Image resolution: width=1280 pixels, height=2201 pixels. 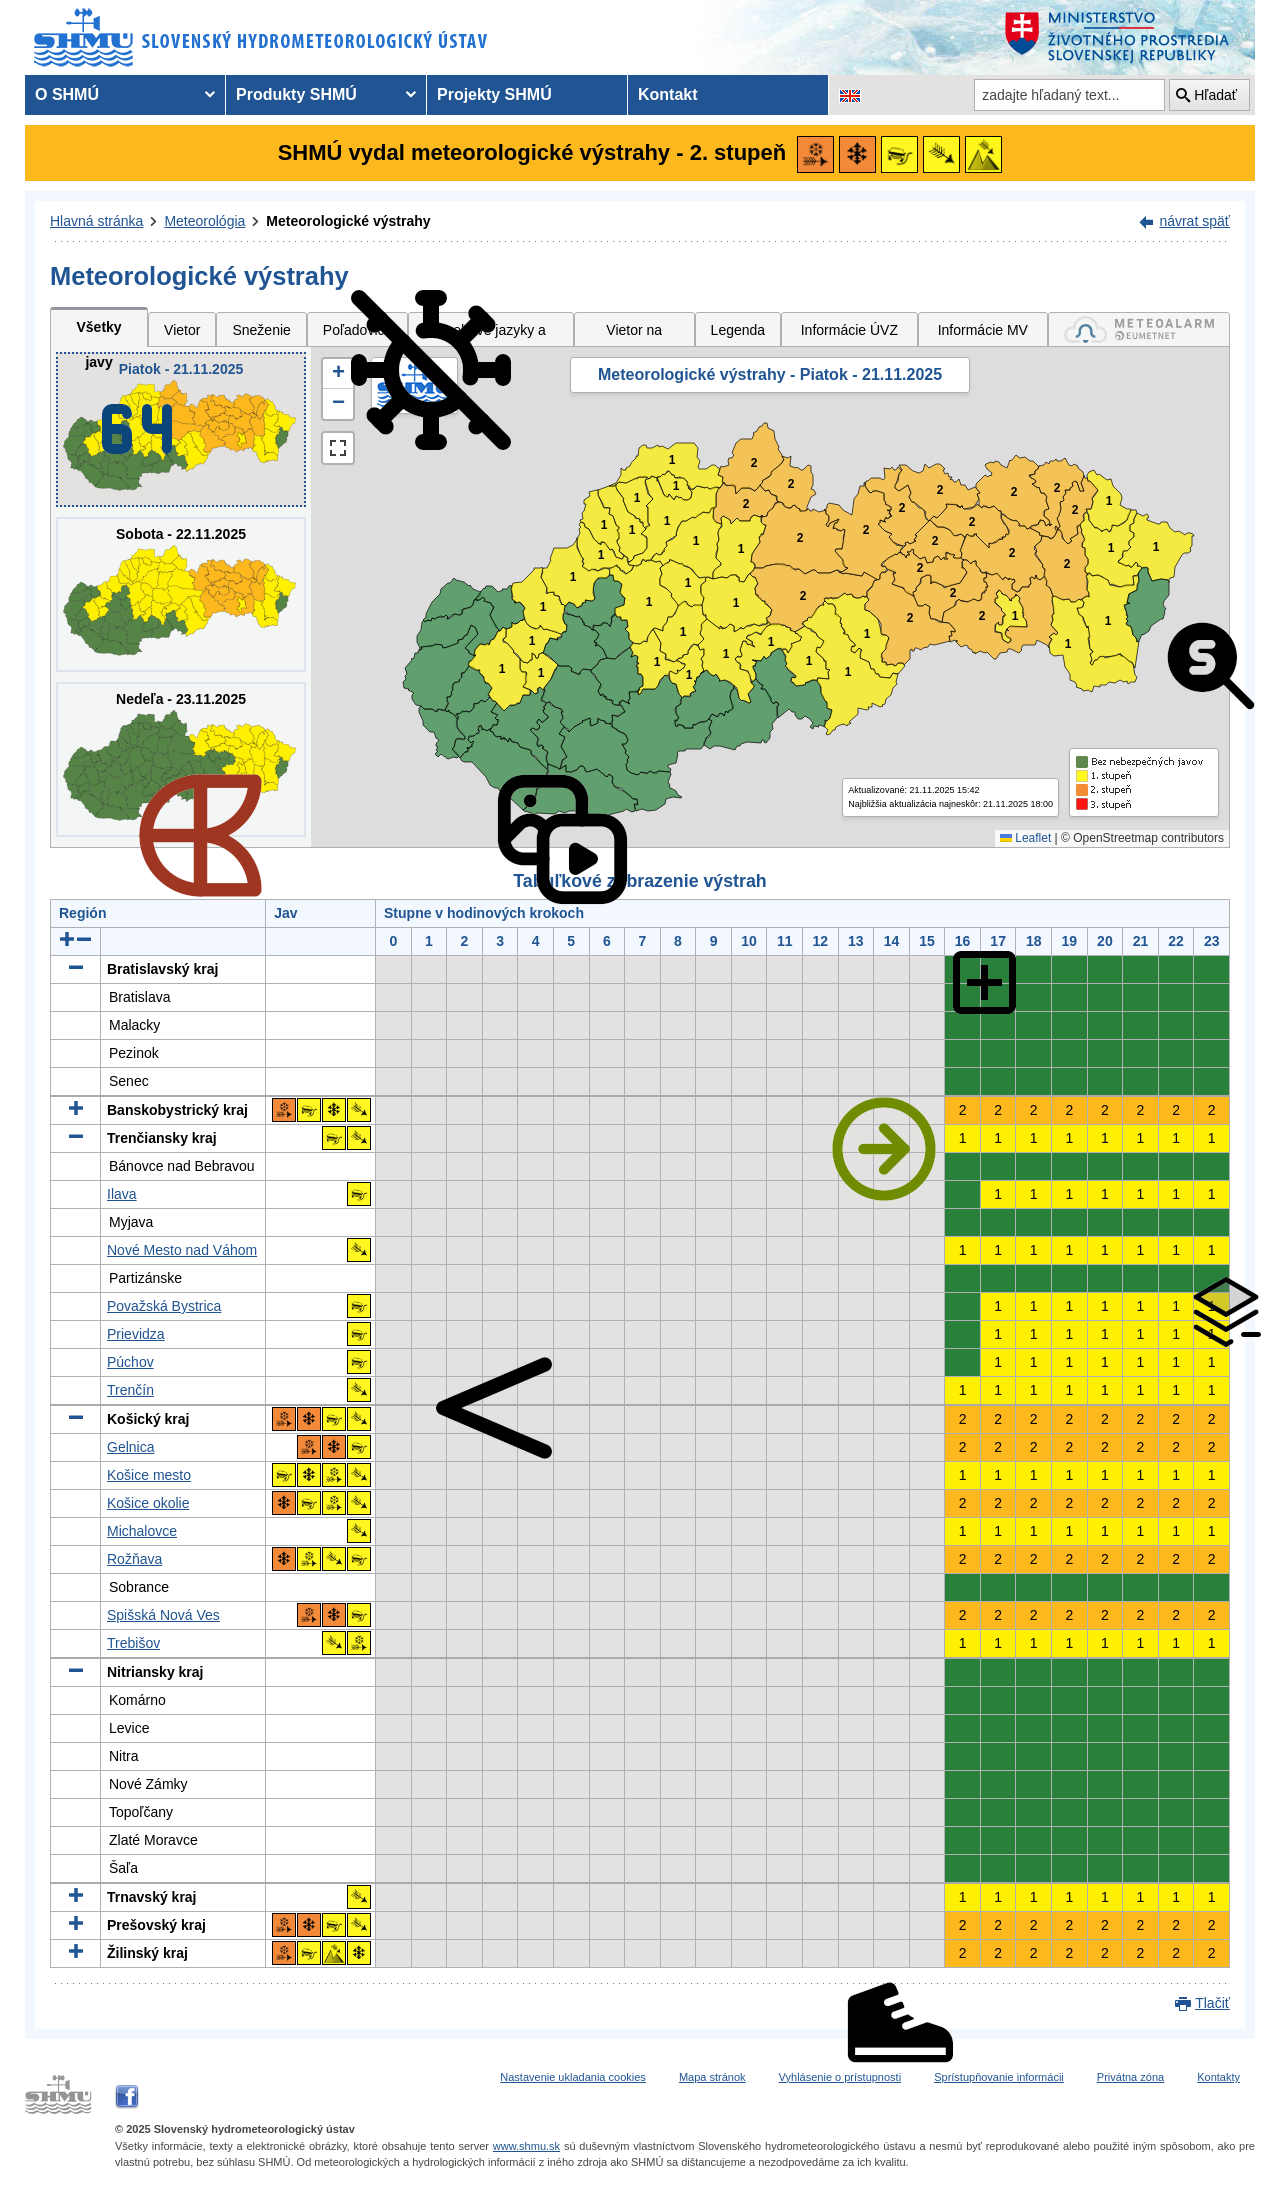 What do you see at coordinates (884, 1149) in the screenshot?
I see `proceed to the next step` at bounding box center [884, 1149].